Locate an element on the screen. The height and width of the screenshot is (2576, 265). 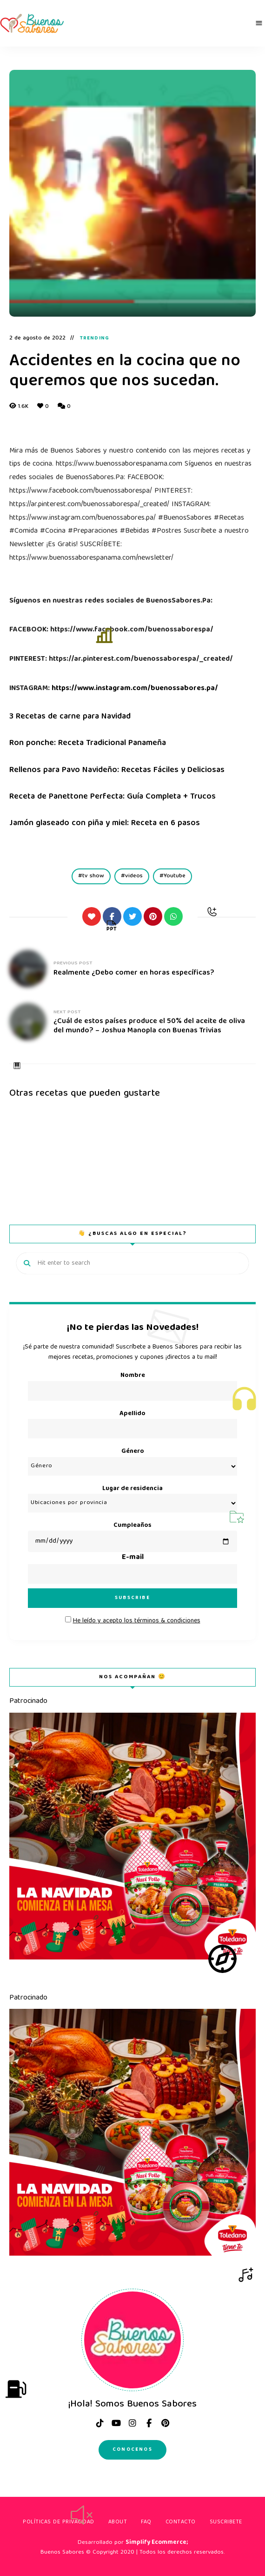
add a new song to your library is located at coordinates (246, 2275).